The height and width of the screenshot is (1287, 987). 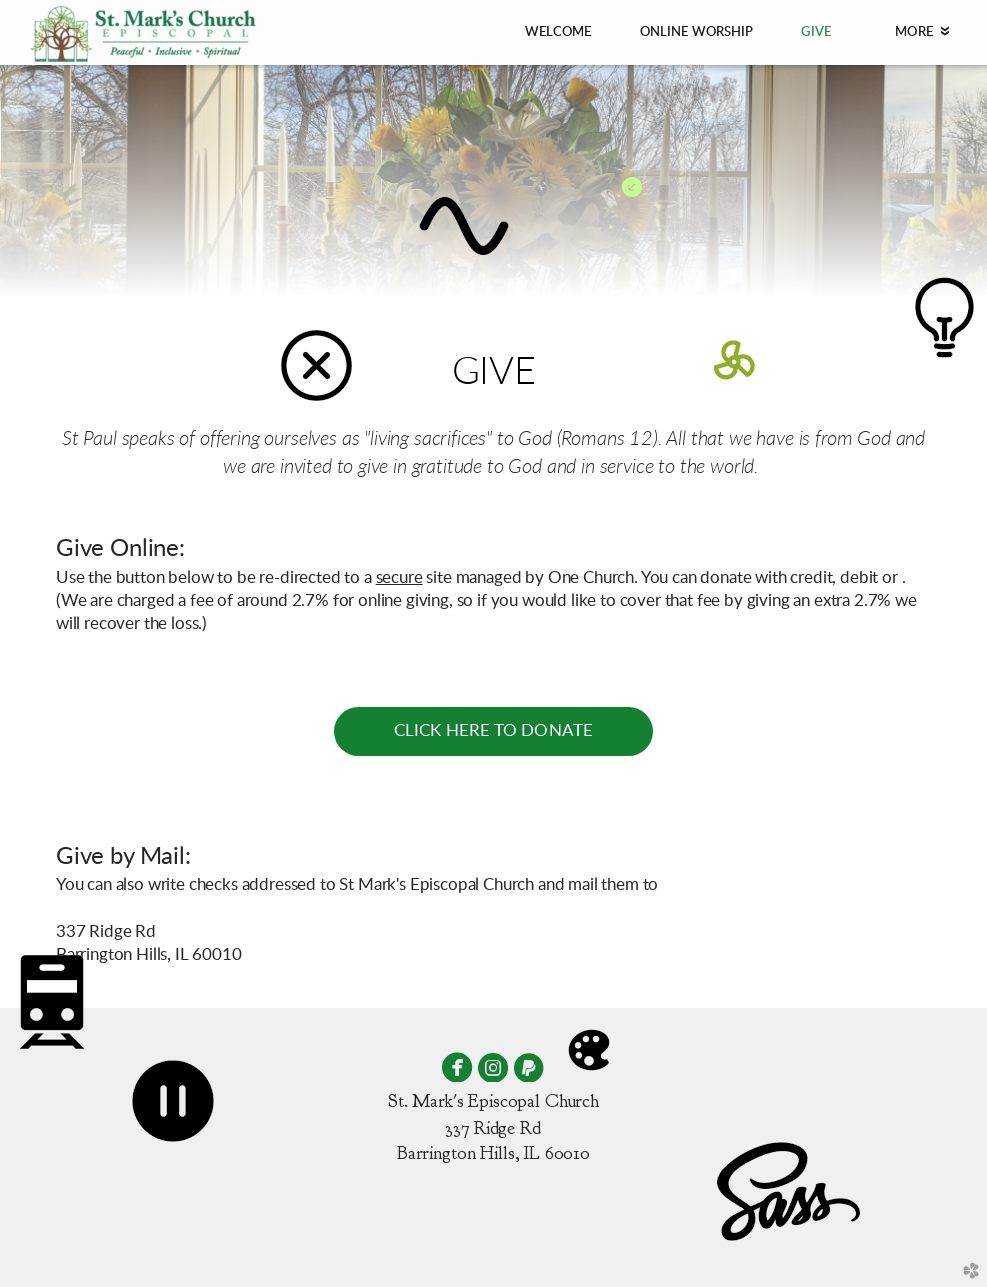 What do you see at coordinates (52, 1002) in the screenshot?
I see `view subway or metro transit options` at bounding box center [52, 1002].